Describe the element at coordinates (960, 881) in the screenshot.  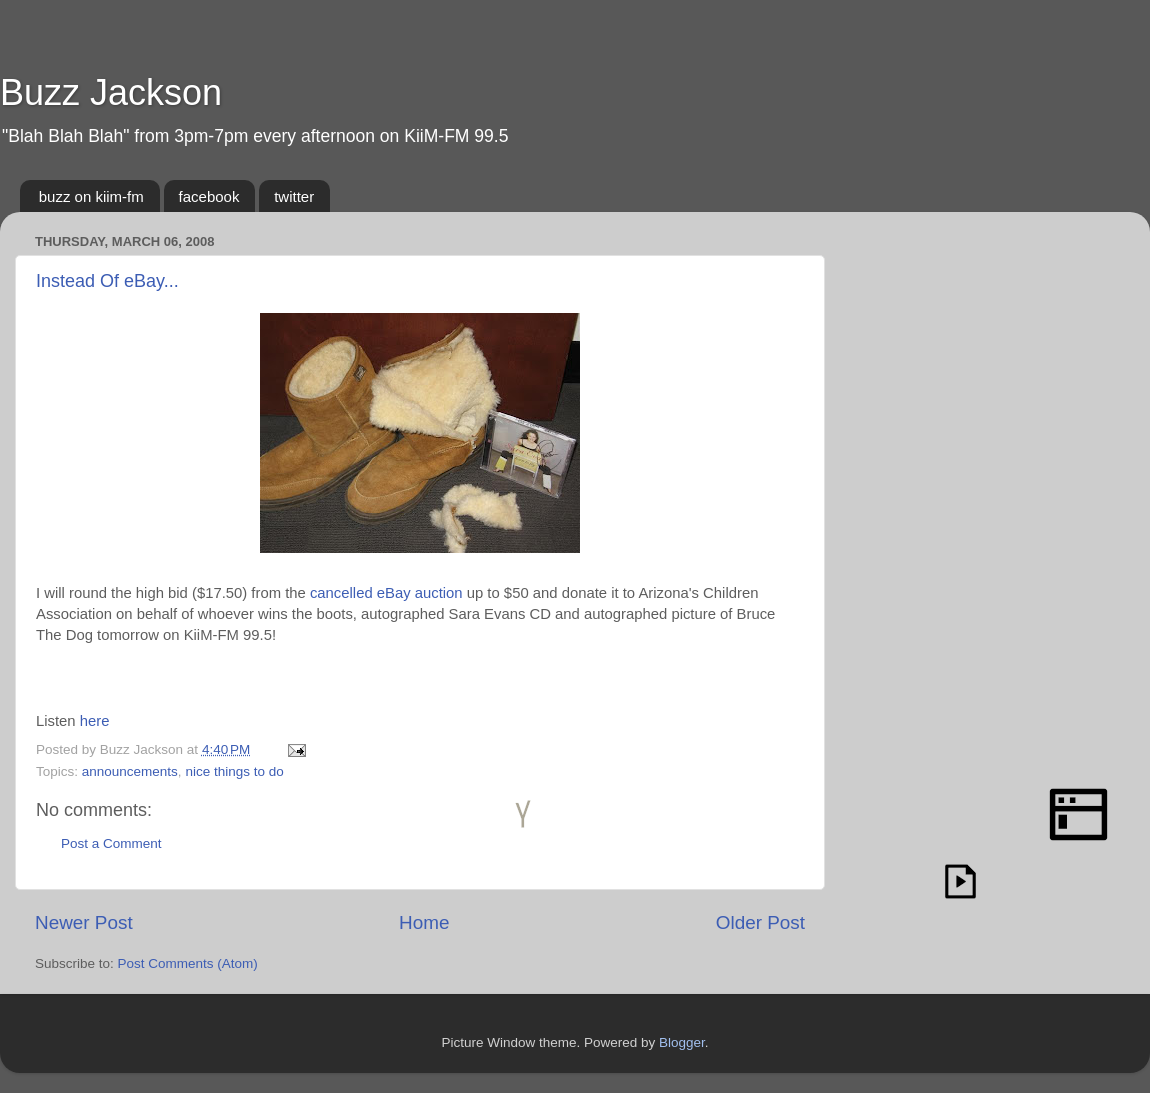
I see `open a video file` at that location.